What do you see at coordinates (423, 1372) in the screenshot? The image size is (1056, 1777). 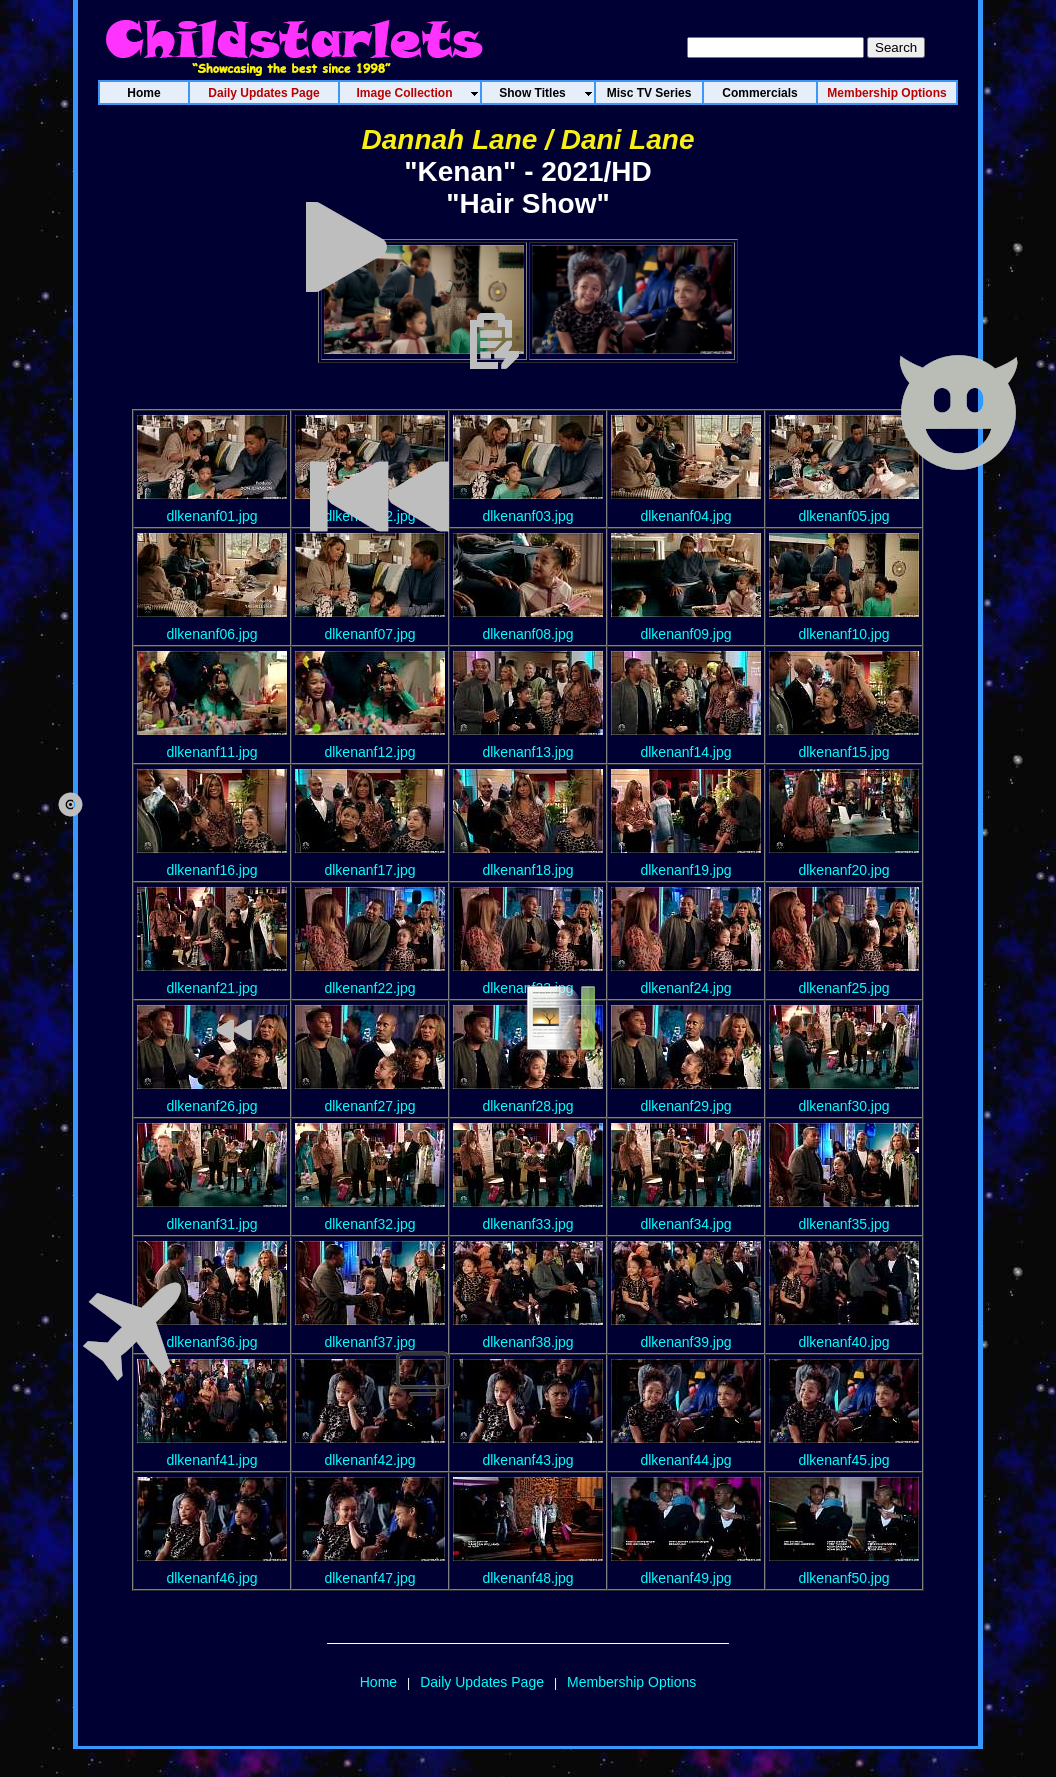 I see `access display settings` at bounding box center [423, 1372].